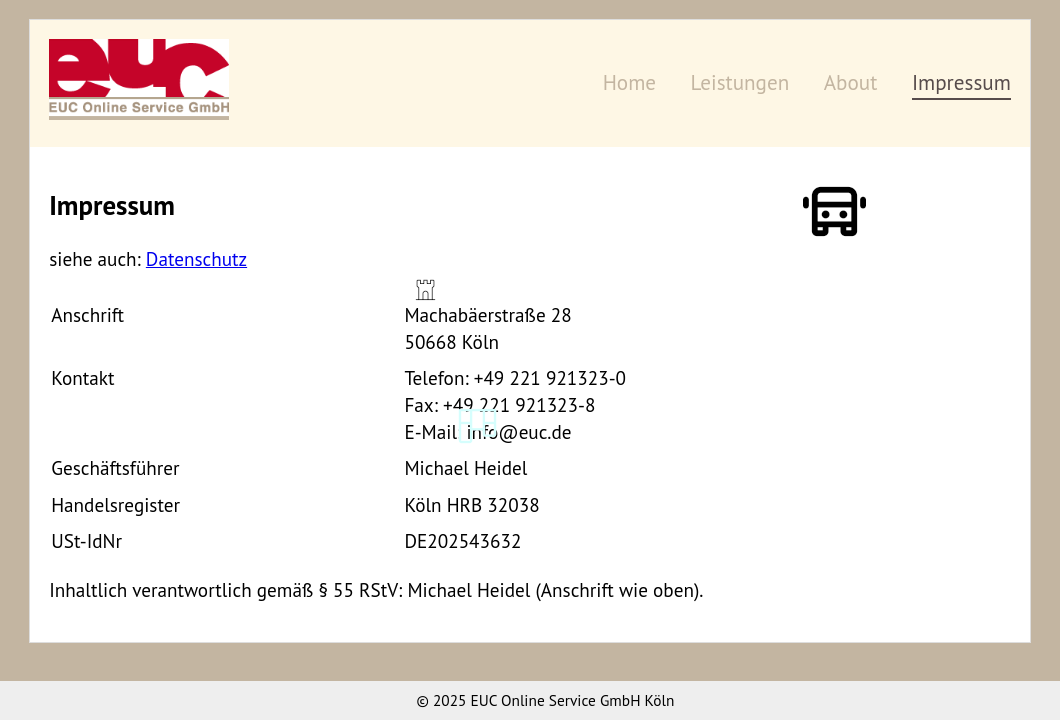 The height and width of the screenshot is (720, 1060). I want to click on view bus routes or schedules, so click(834, 211).